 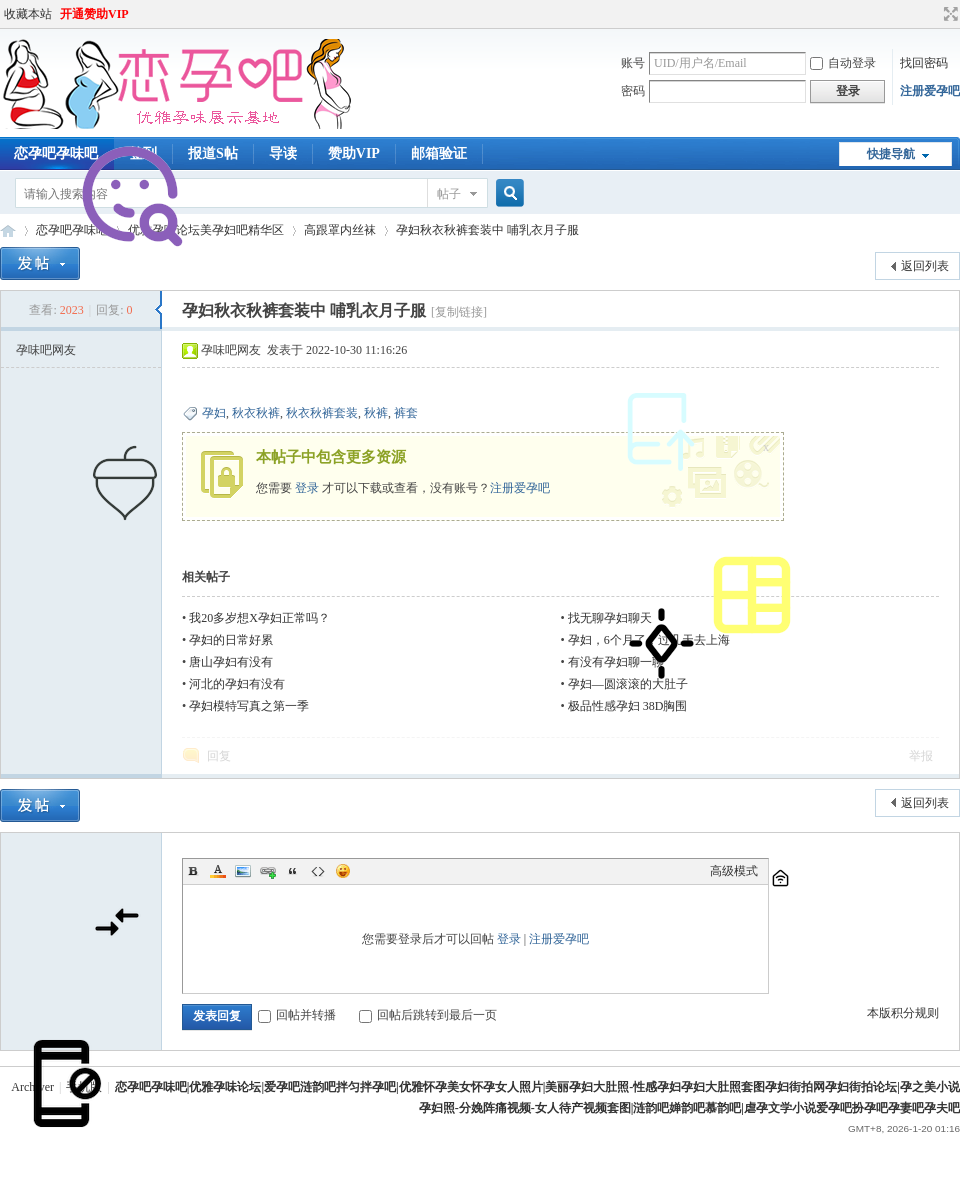 What do you see at coordinates (125, 483) in the screenshot?
I see `nature or outdoors category indicator` at bounding box center [125, 483].